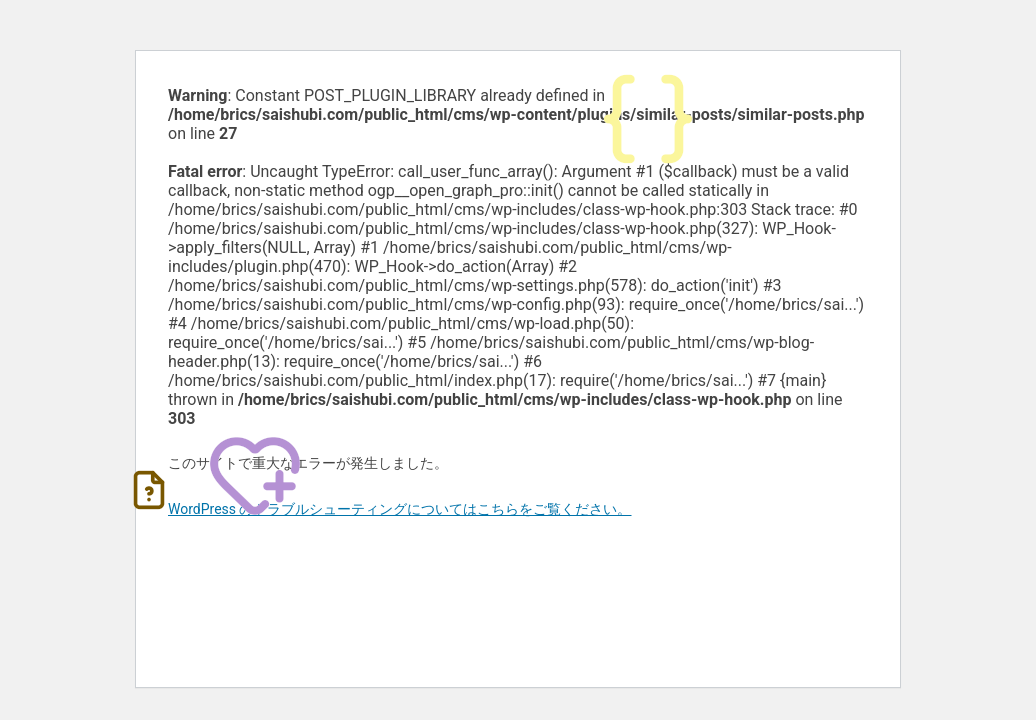  Describe the element at coordinates (149, 490) in the screenshot. I see `unknown or unrecognized file type` at that location.